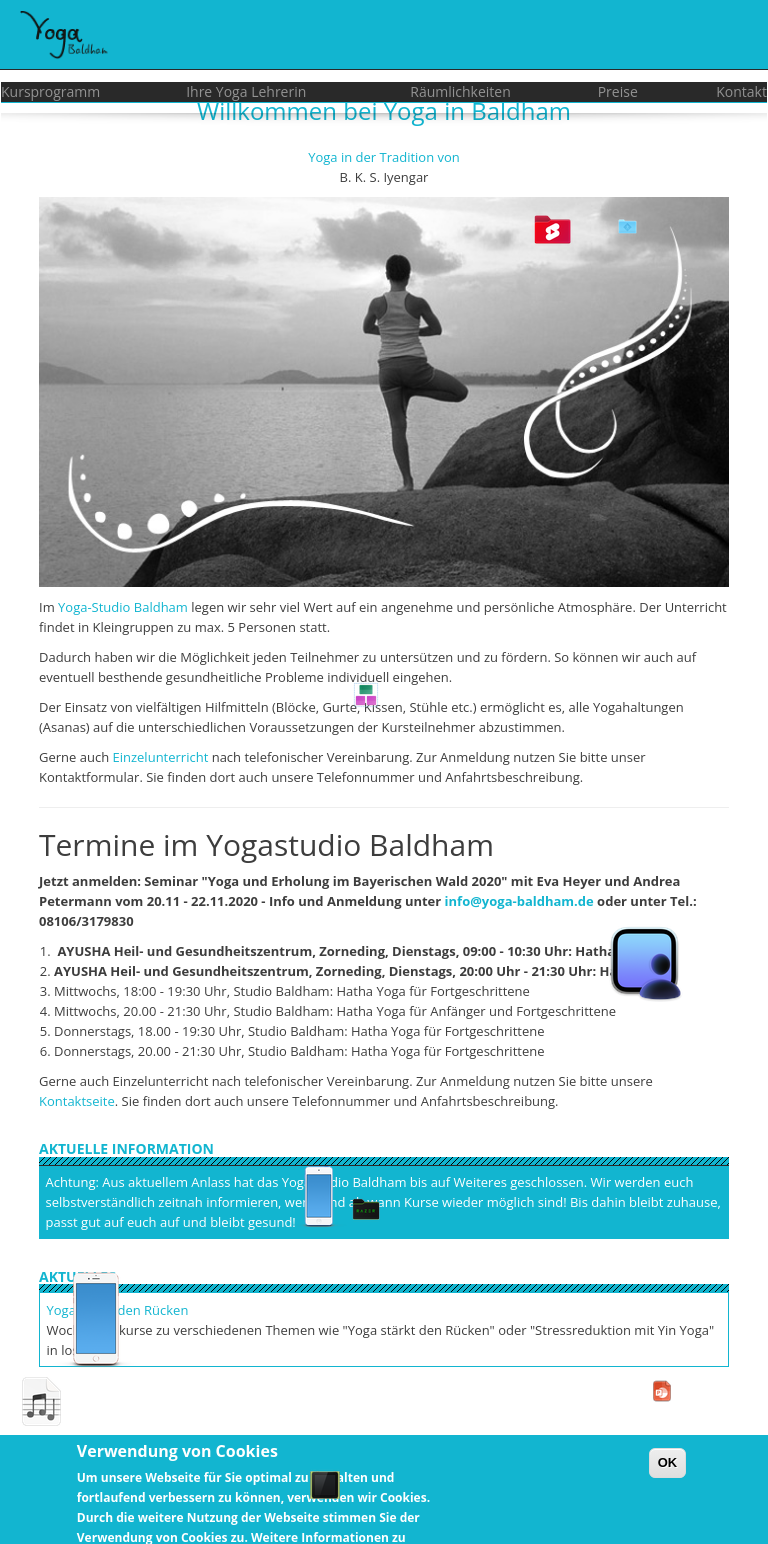 The height and width of the screenshot is (1544, 768). I want to click on an eMelody ringtone or melody file, so click(41, 1401).